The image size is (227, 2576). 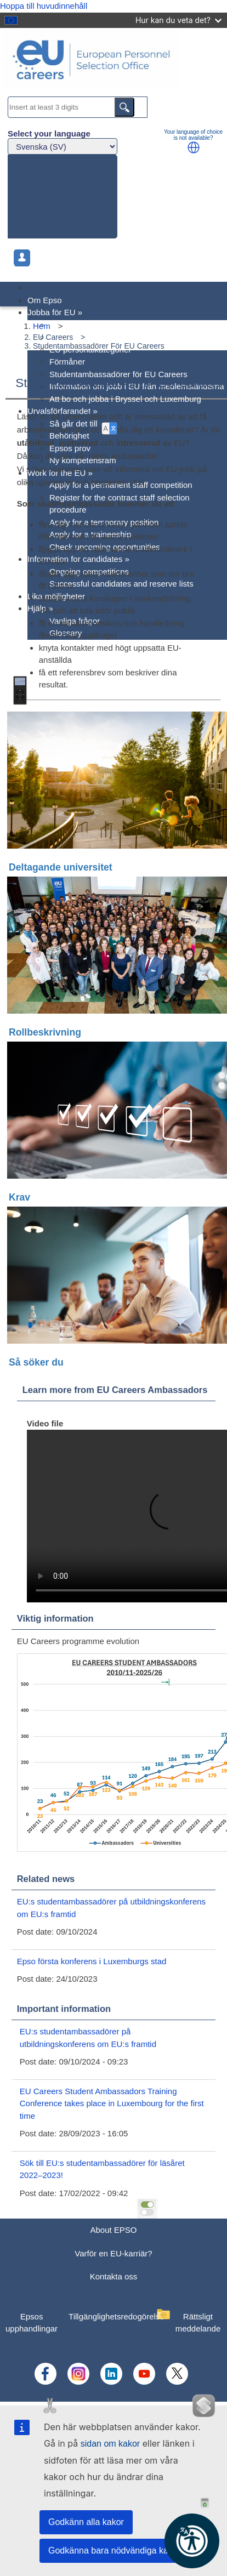 I want to click on iPod nano device connected, so click(x=20, y=690).